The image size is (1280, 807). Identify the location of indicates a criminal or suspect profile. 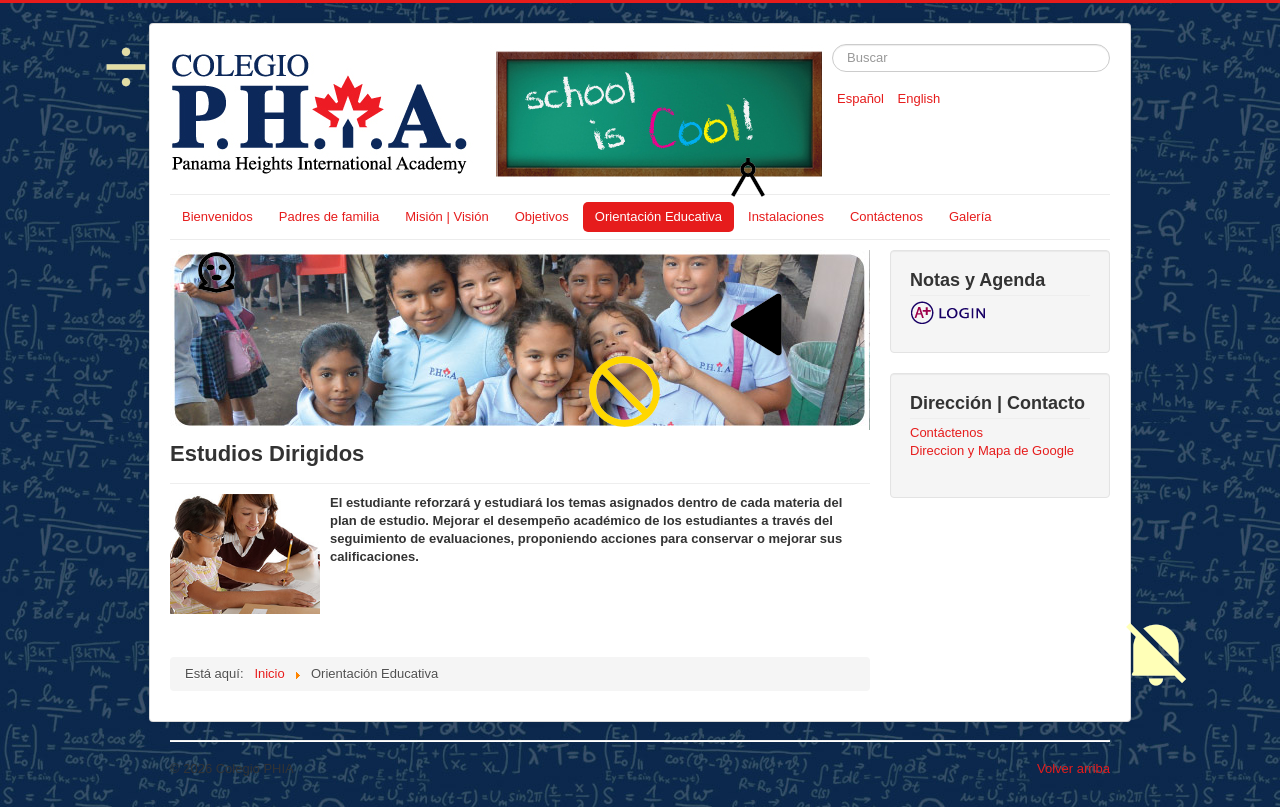
(216, 272).